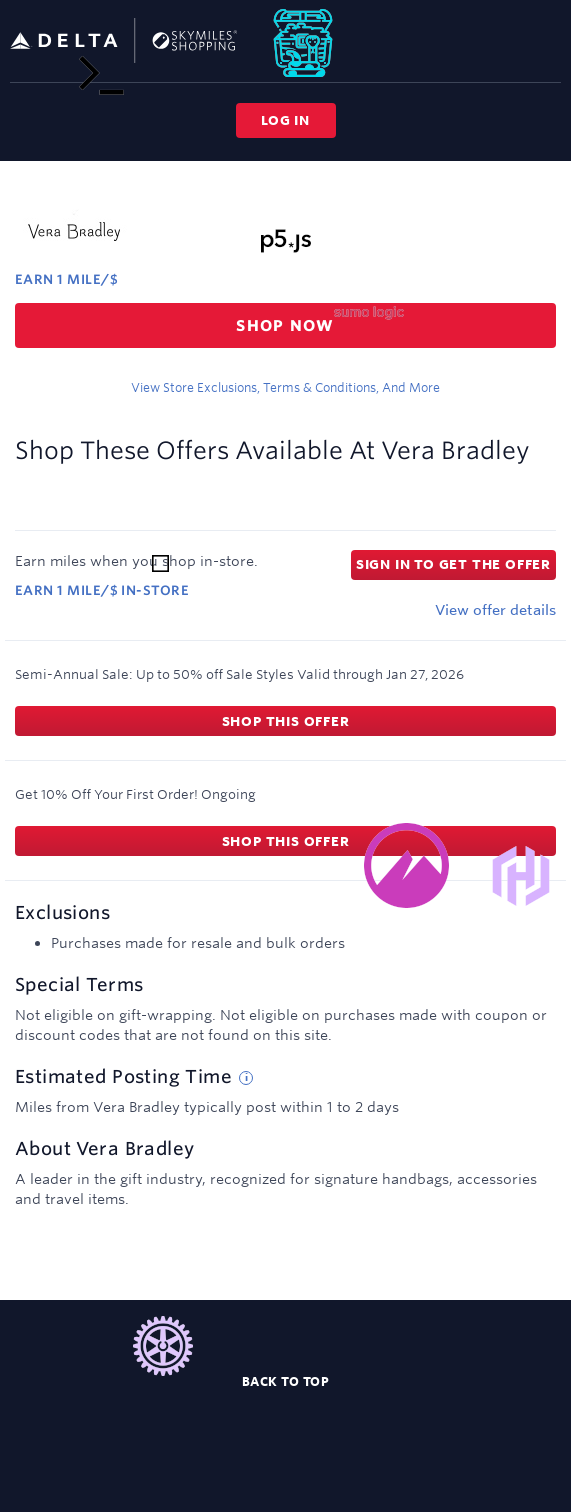 This screenshot has height=1512, width=571. I want to click on HashiCorp company logo, so click(521, 876).